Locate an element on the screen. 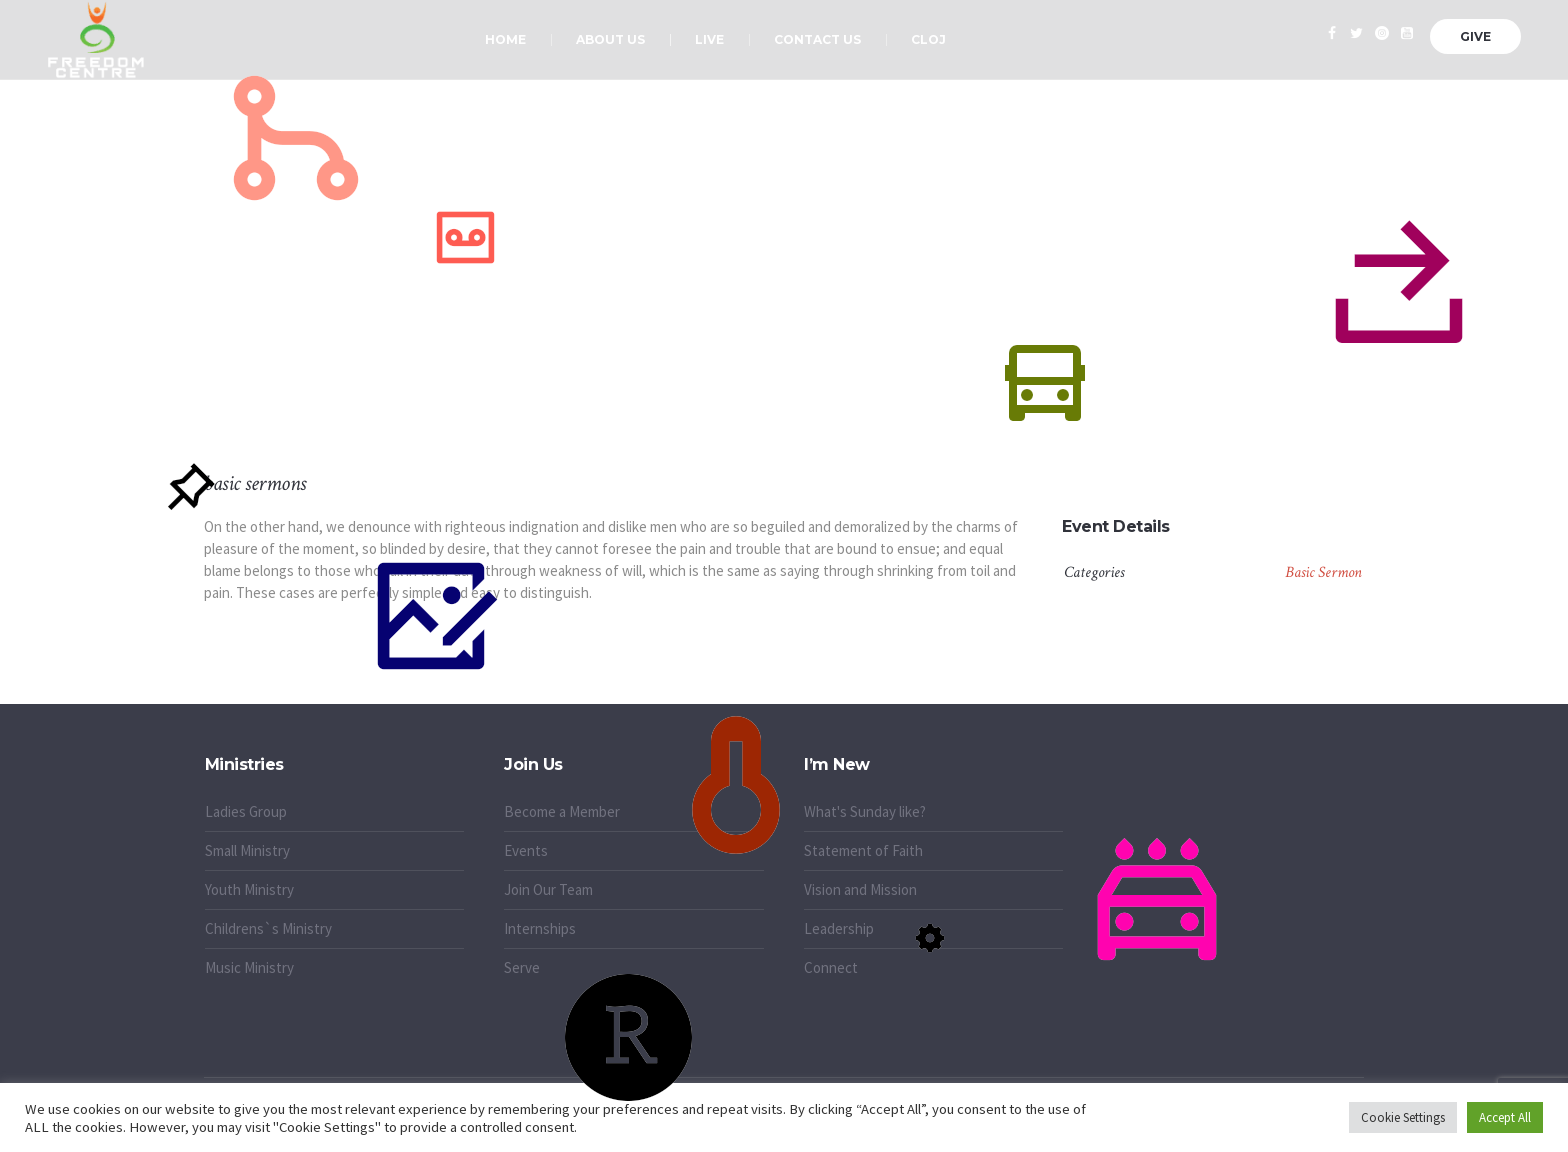 Image resolution: width=1568 pixels, height=1152 pixels. open RStudio IDE application is located at coordinates (628, 1037).